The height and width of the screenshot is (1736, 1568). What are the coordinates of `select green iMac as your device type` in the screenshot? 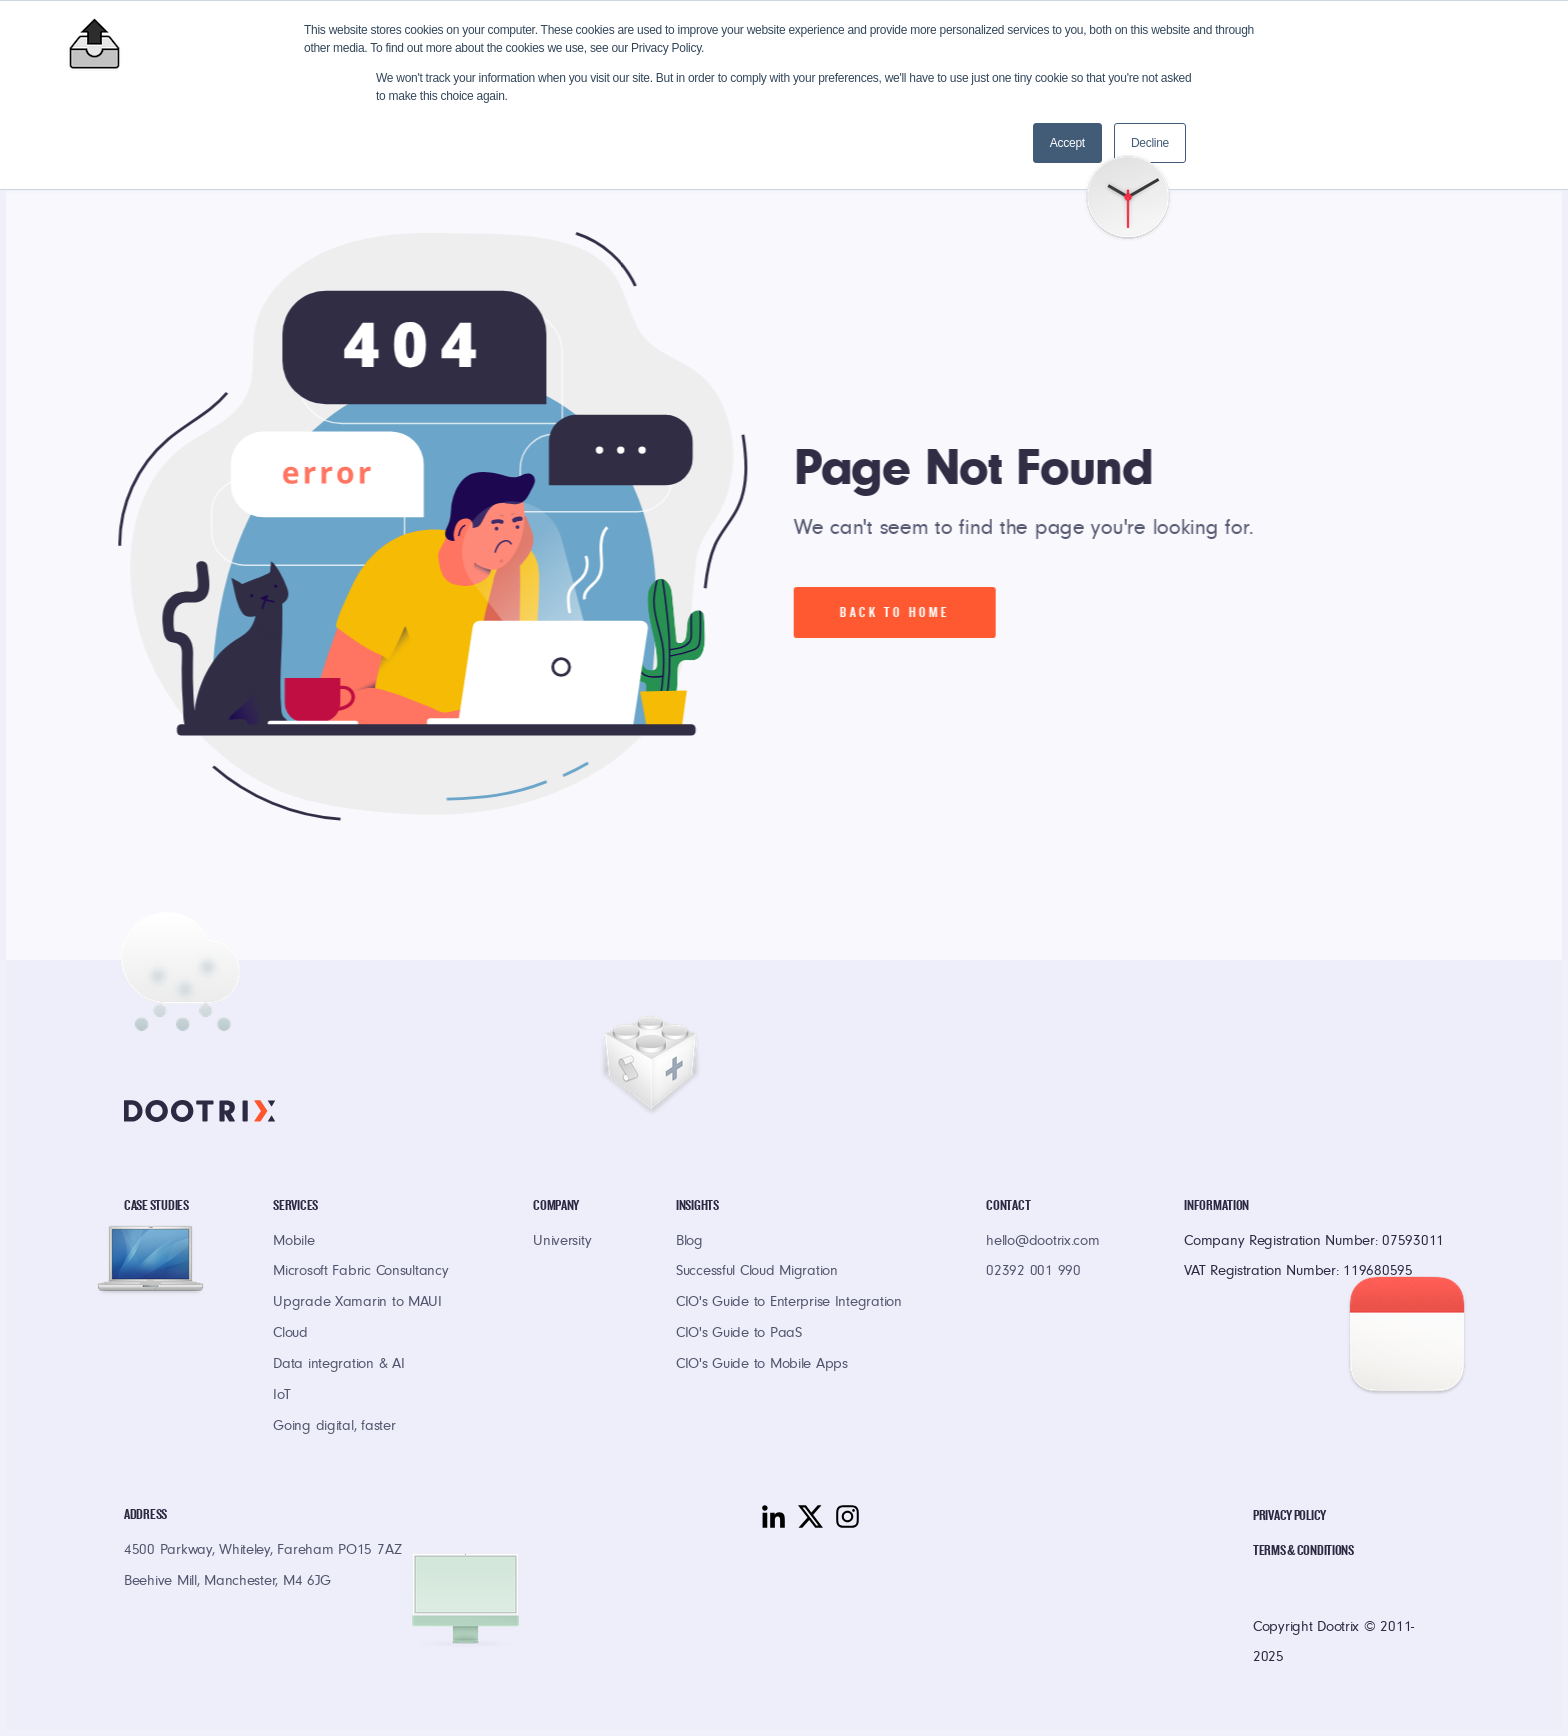 It's located at (465, 1596).